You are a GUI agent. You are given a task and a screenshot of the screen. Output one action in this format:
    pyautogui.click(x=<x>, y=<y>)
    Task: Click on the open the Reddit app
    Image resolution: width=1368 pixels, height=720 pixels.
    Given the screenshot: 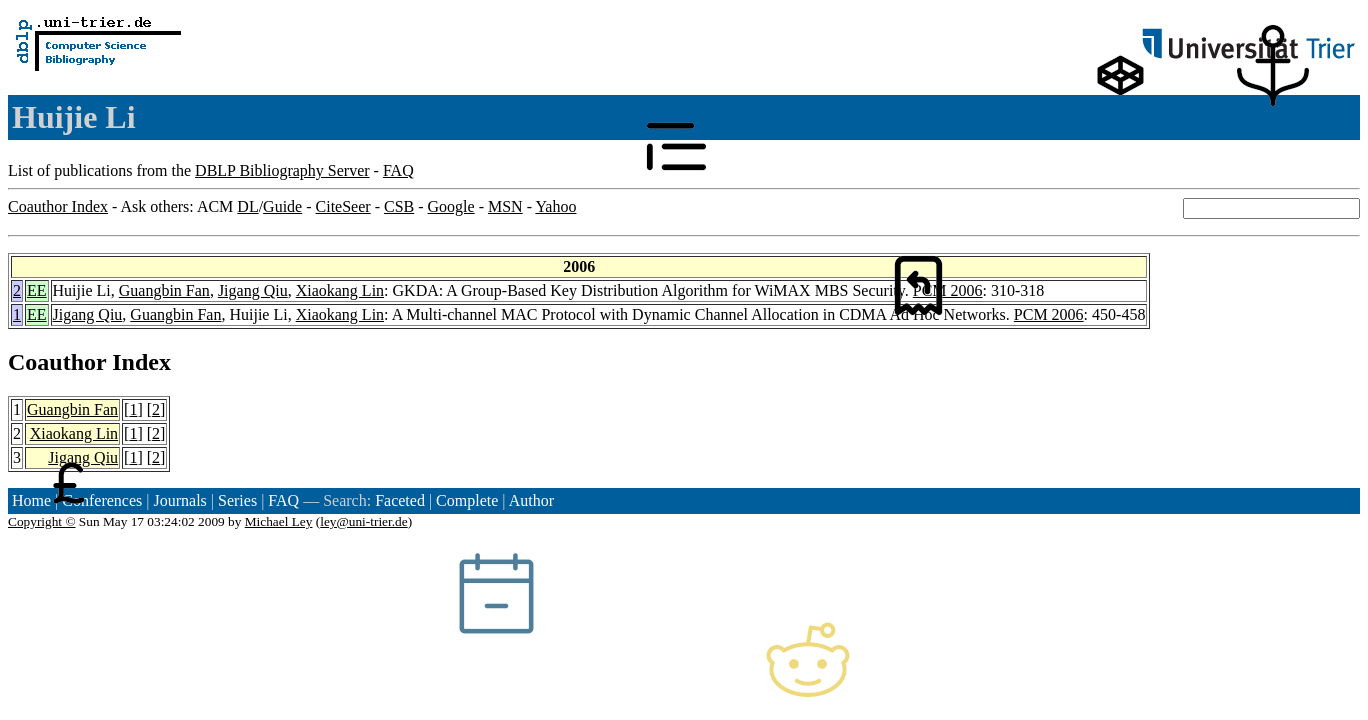 What is the action you would take?
    pyautogui.click(x=808, y=664)
    